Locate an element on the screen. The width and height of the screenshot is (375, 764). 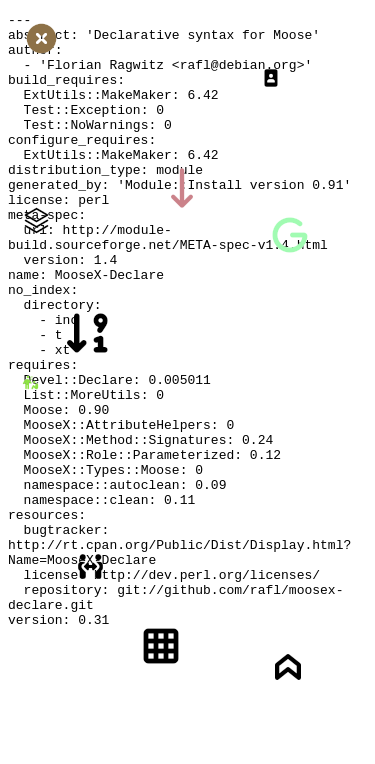
view profile picture or portrait image is located at coordinates (271, 78).